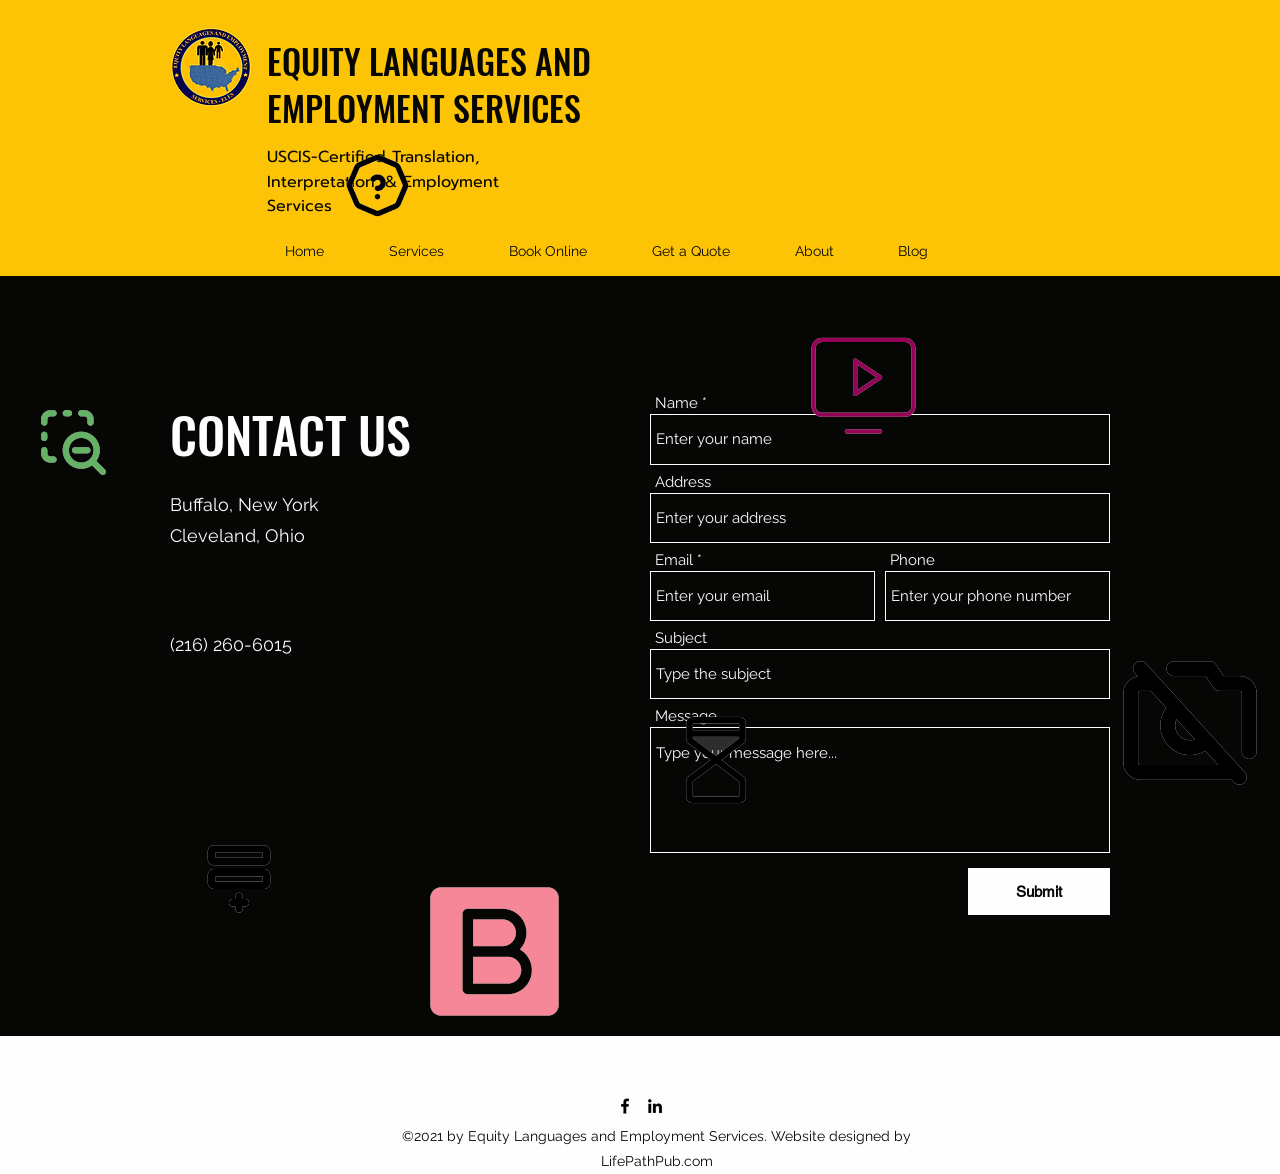  I want to click on add a new row to the bottom of a table, so click(239, 874).